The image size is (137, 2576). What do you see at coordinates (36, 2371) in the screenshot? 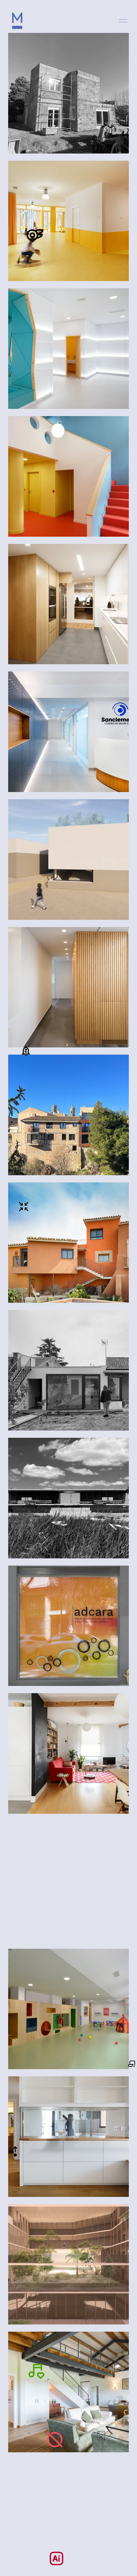
I see `add song to favorites` at bounding box center [36, 2371].